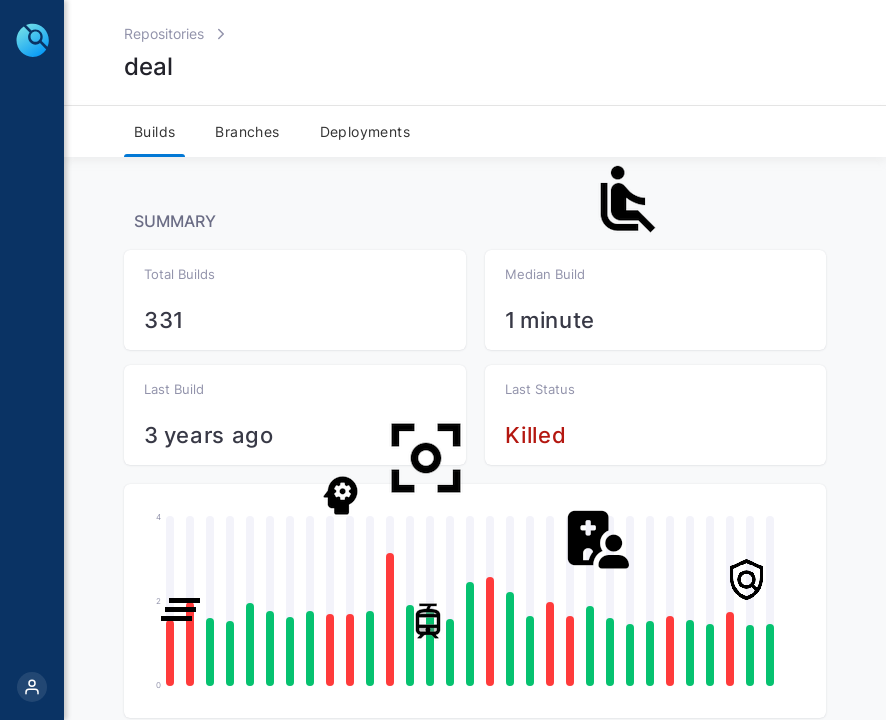  I want to click on indicates standard seat recline position, so click(628, 200).